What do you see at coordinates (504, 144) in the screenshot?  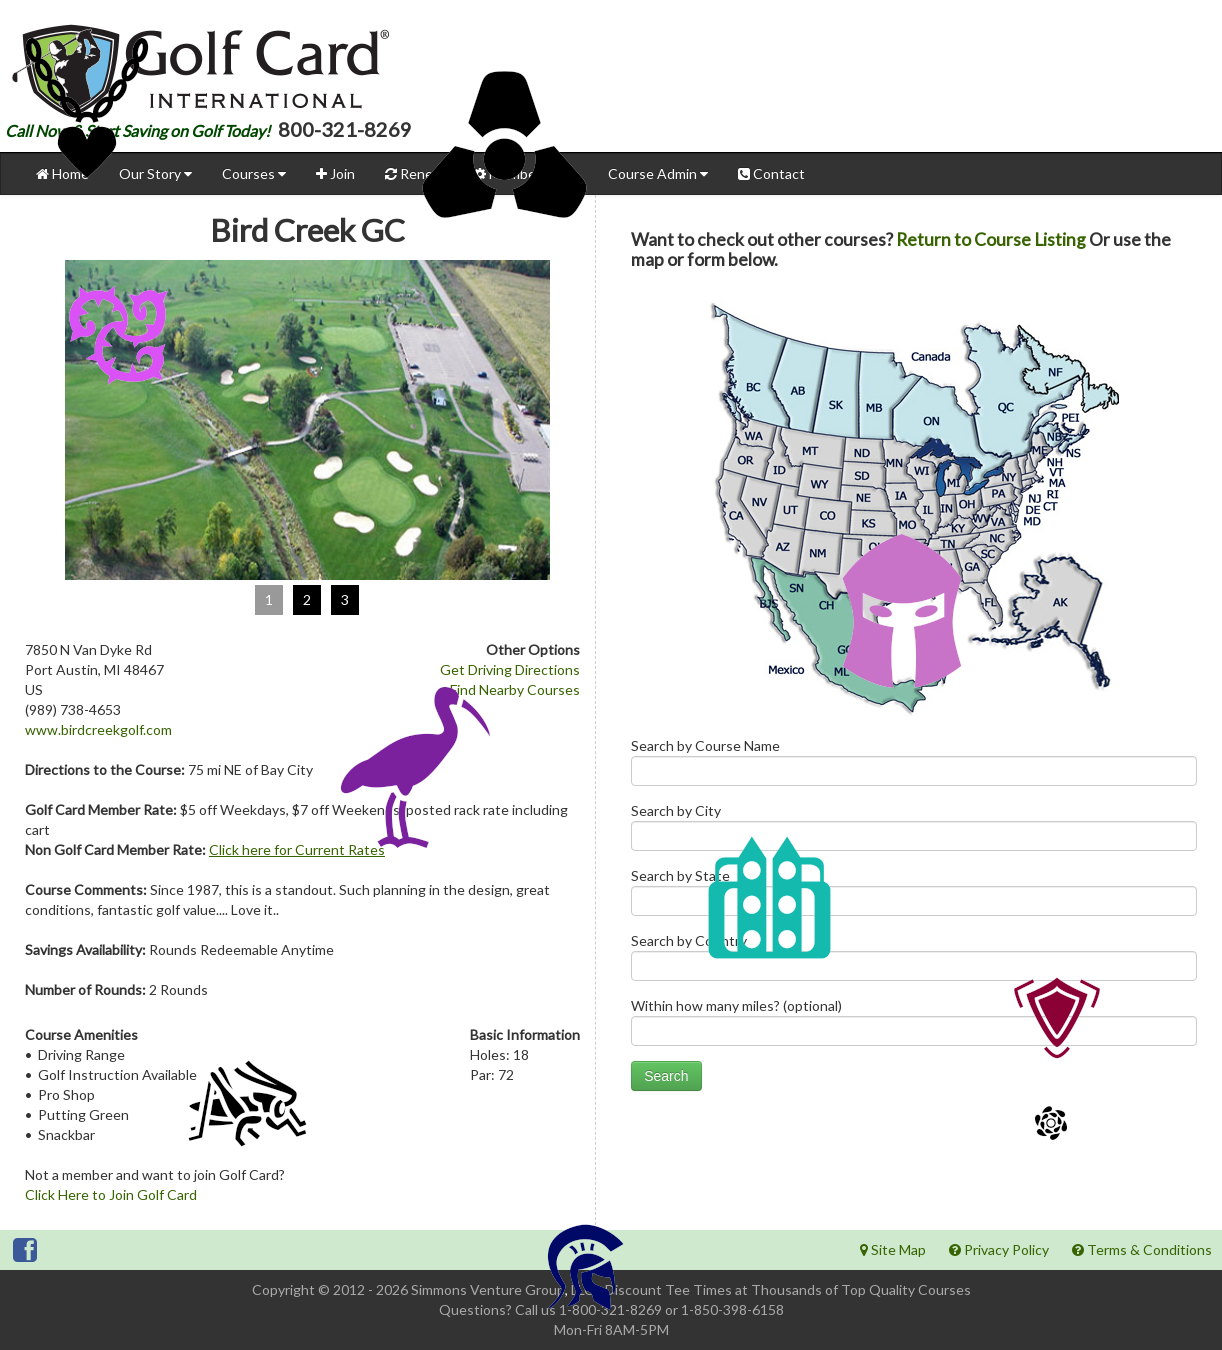 I see `indicates nuclear or reactor system status` at bounding box center [504, 144].